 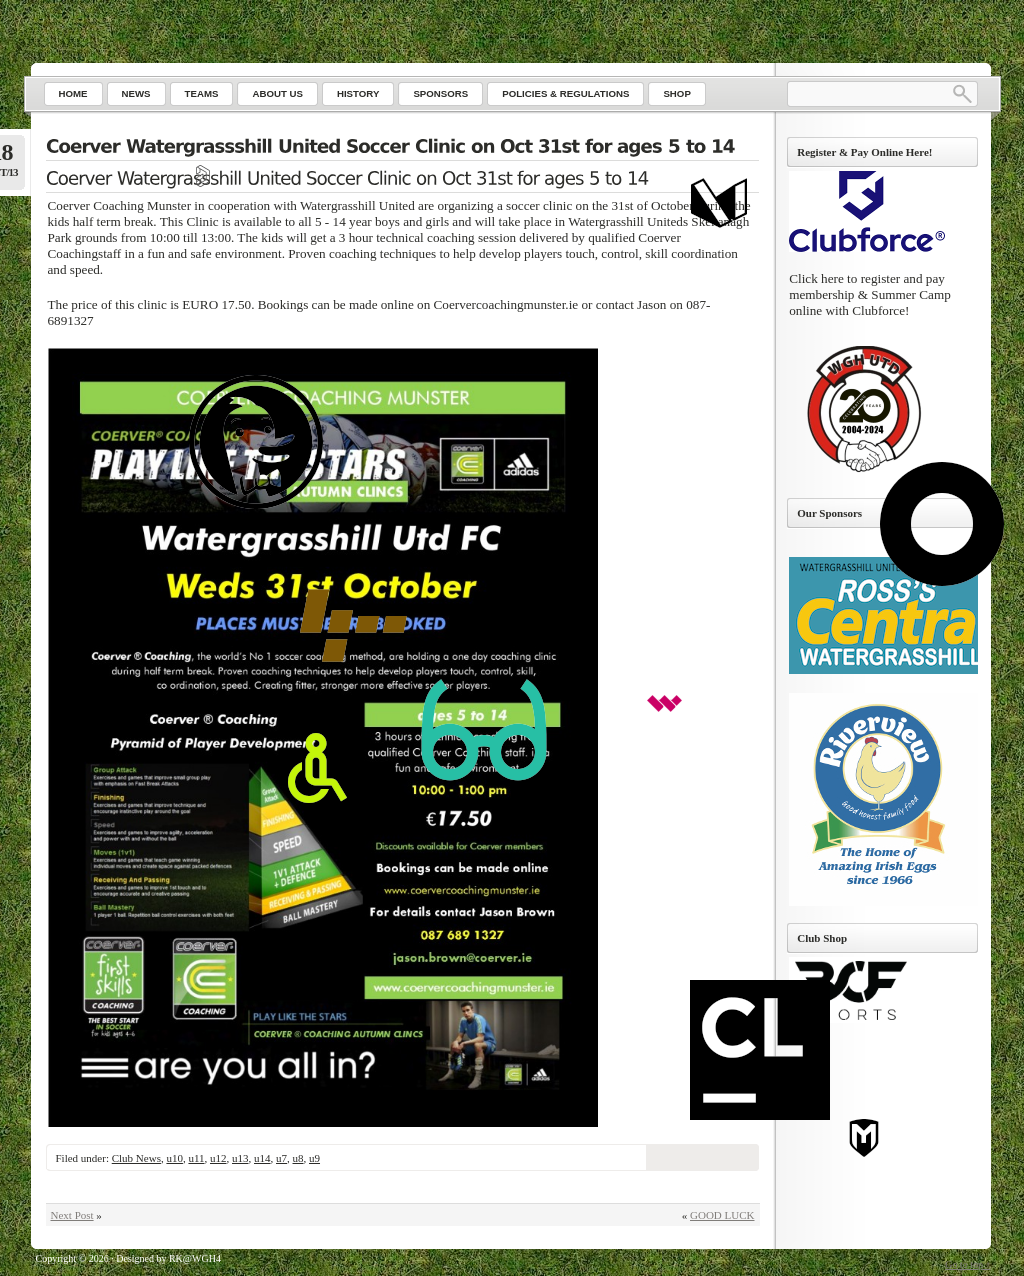 I want to click on enable reading or accessibility mode, so click(x=484, y=735).